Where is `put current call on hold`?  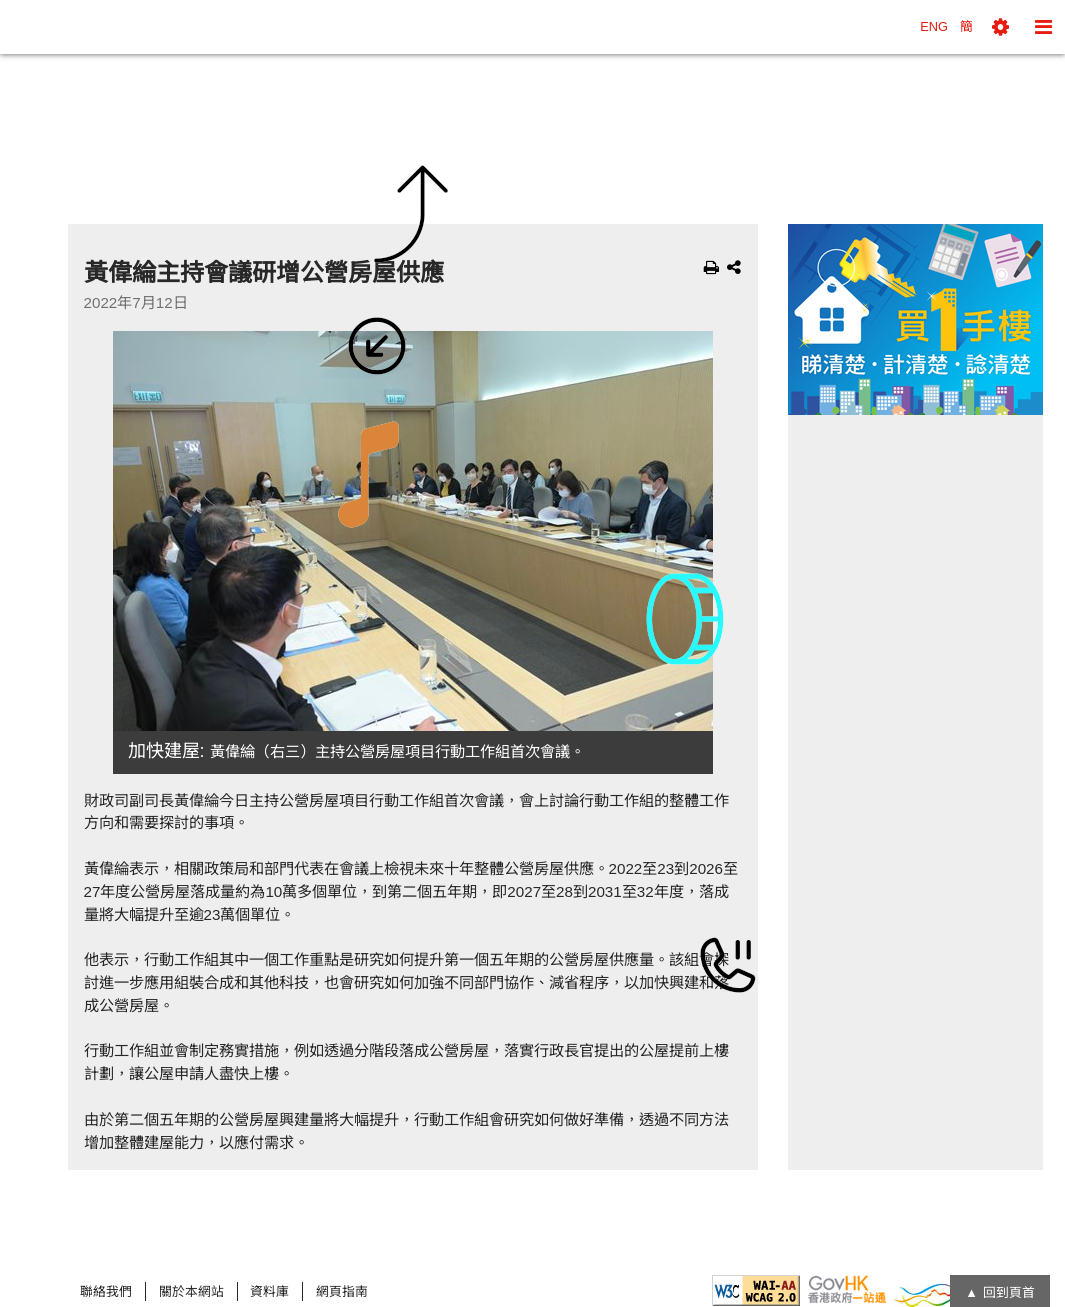 put current call on hold is located at coordinates (729, 964).